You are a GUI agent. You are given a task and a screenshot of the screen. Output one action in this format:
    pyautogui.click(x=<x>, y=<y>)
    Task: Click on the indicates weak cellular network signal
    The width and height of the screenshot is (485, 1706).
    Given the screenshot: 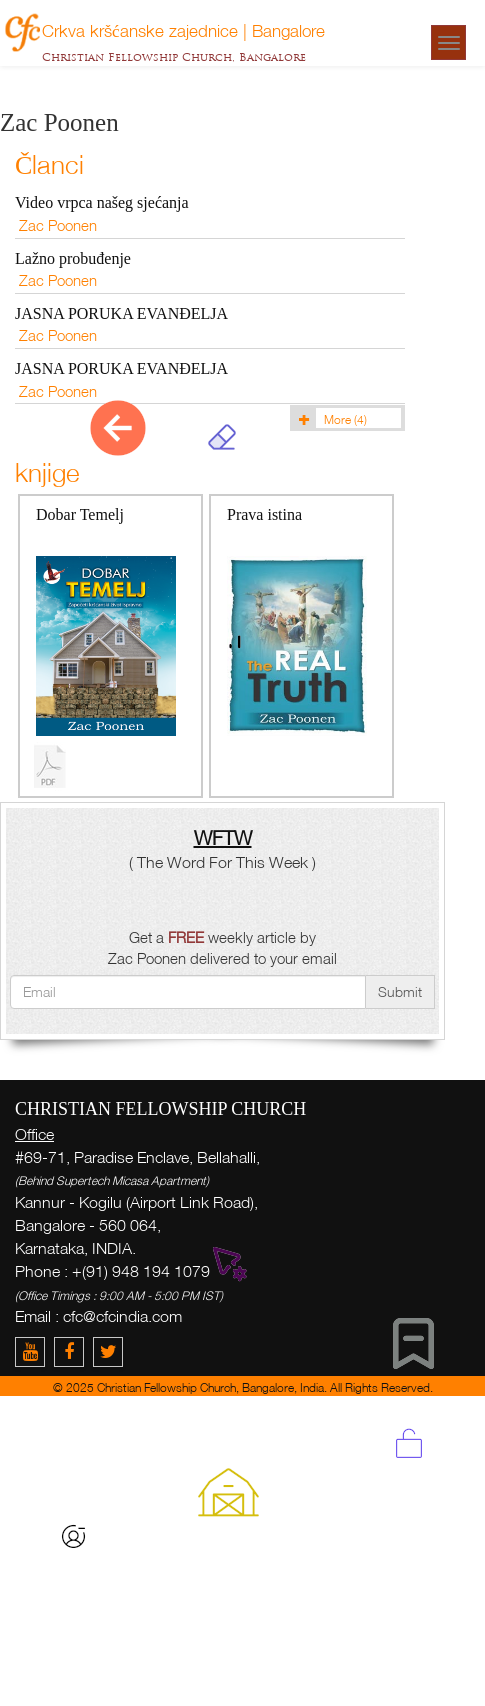 What is the action you would take?
    pyautogui.click(x=249, y=631)
    